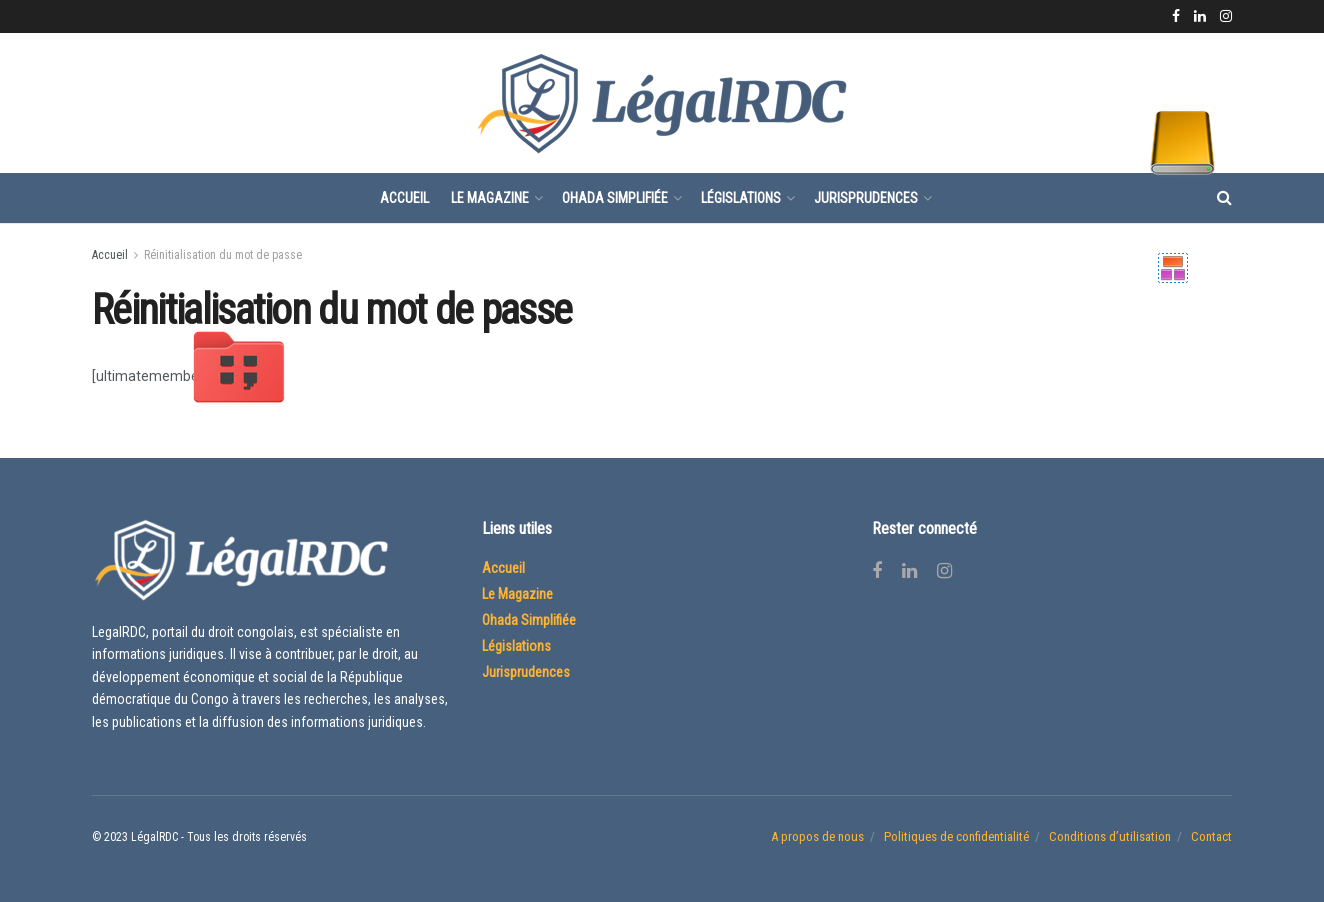 This screenshot has width=1324, height=902. Describe the element at coordinates (1182, 142) in the screenshot. I see `external storage drive connected` at that location.